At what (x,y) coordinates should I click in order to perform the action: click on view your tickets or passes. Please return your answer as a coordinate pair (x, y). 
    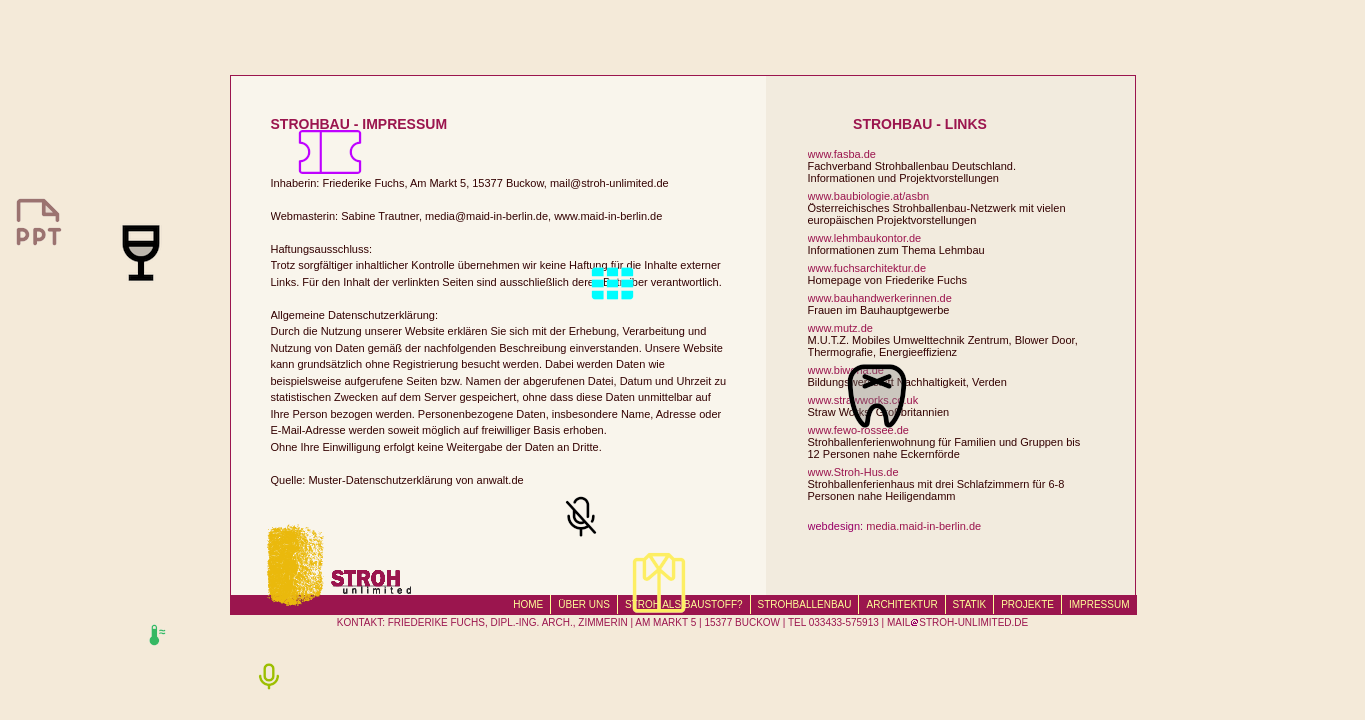
    Looking at the image, I should click on (330, 152).